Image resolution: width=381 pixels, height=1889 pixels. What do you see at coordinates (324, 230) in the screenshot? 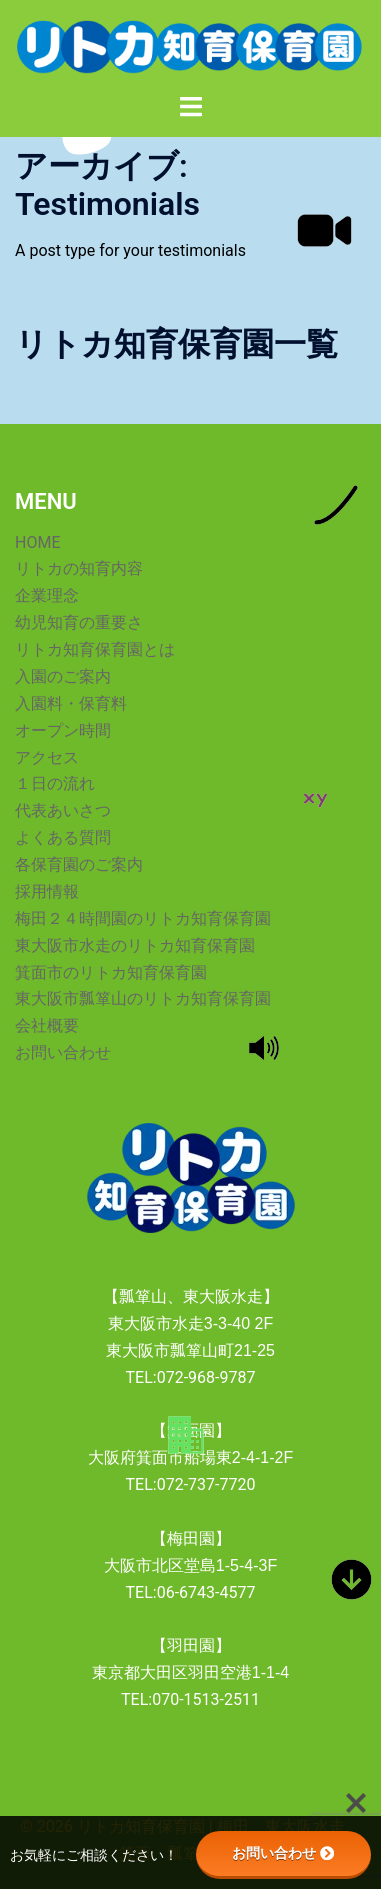
I see `start a video call` at bounding box center [324, 230].